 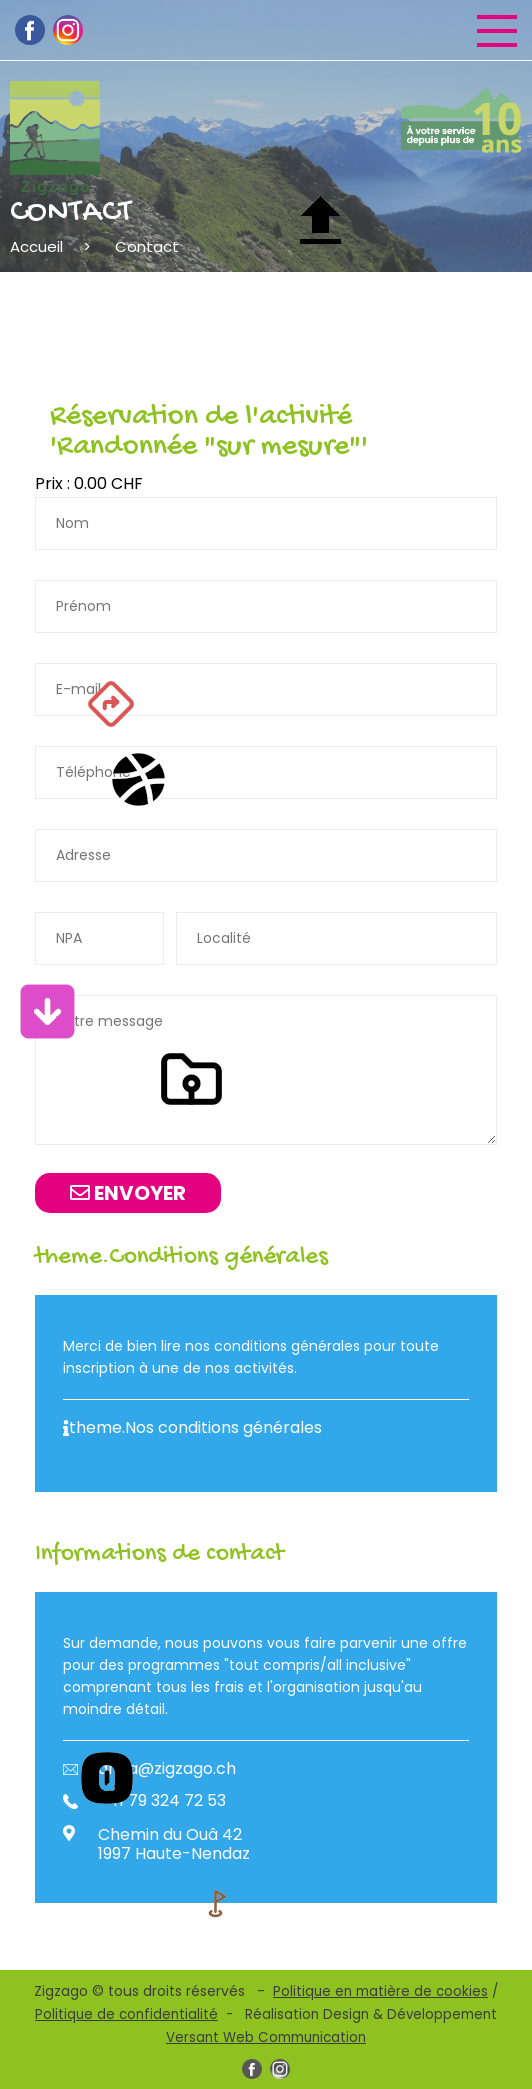 What do you see at coordinates (320, 221) in the screenshot?
I see `upload a file` at bounding box center [320, 221].